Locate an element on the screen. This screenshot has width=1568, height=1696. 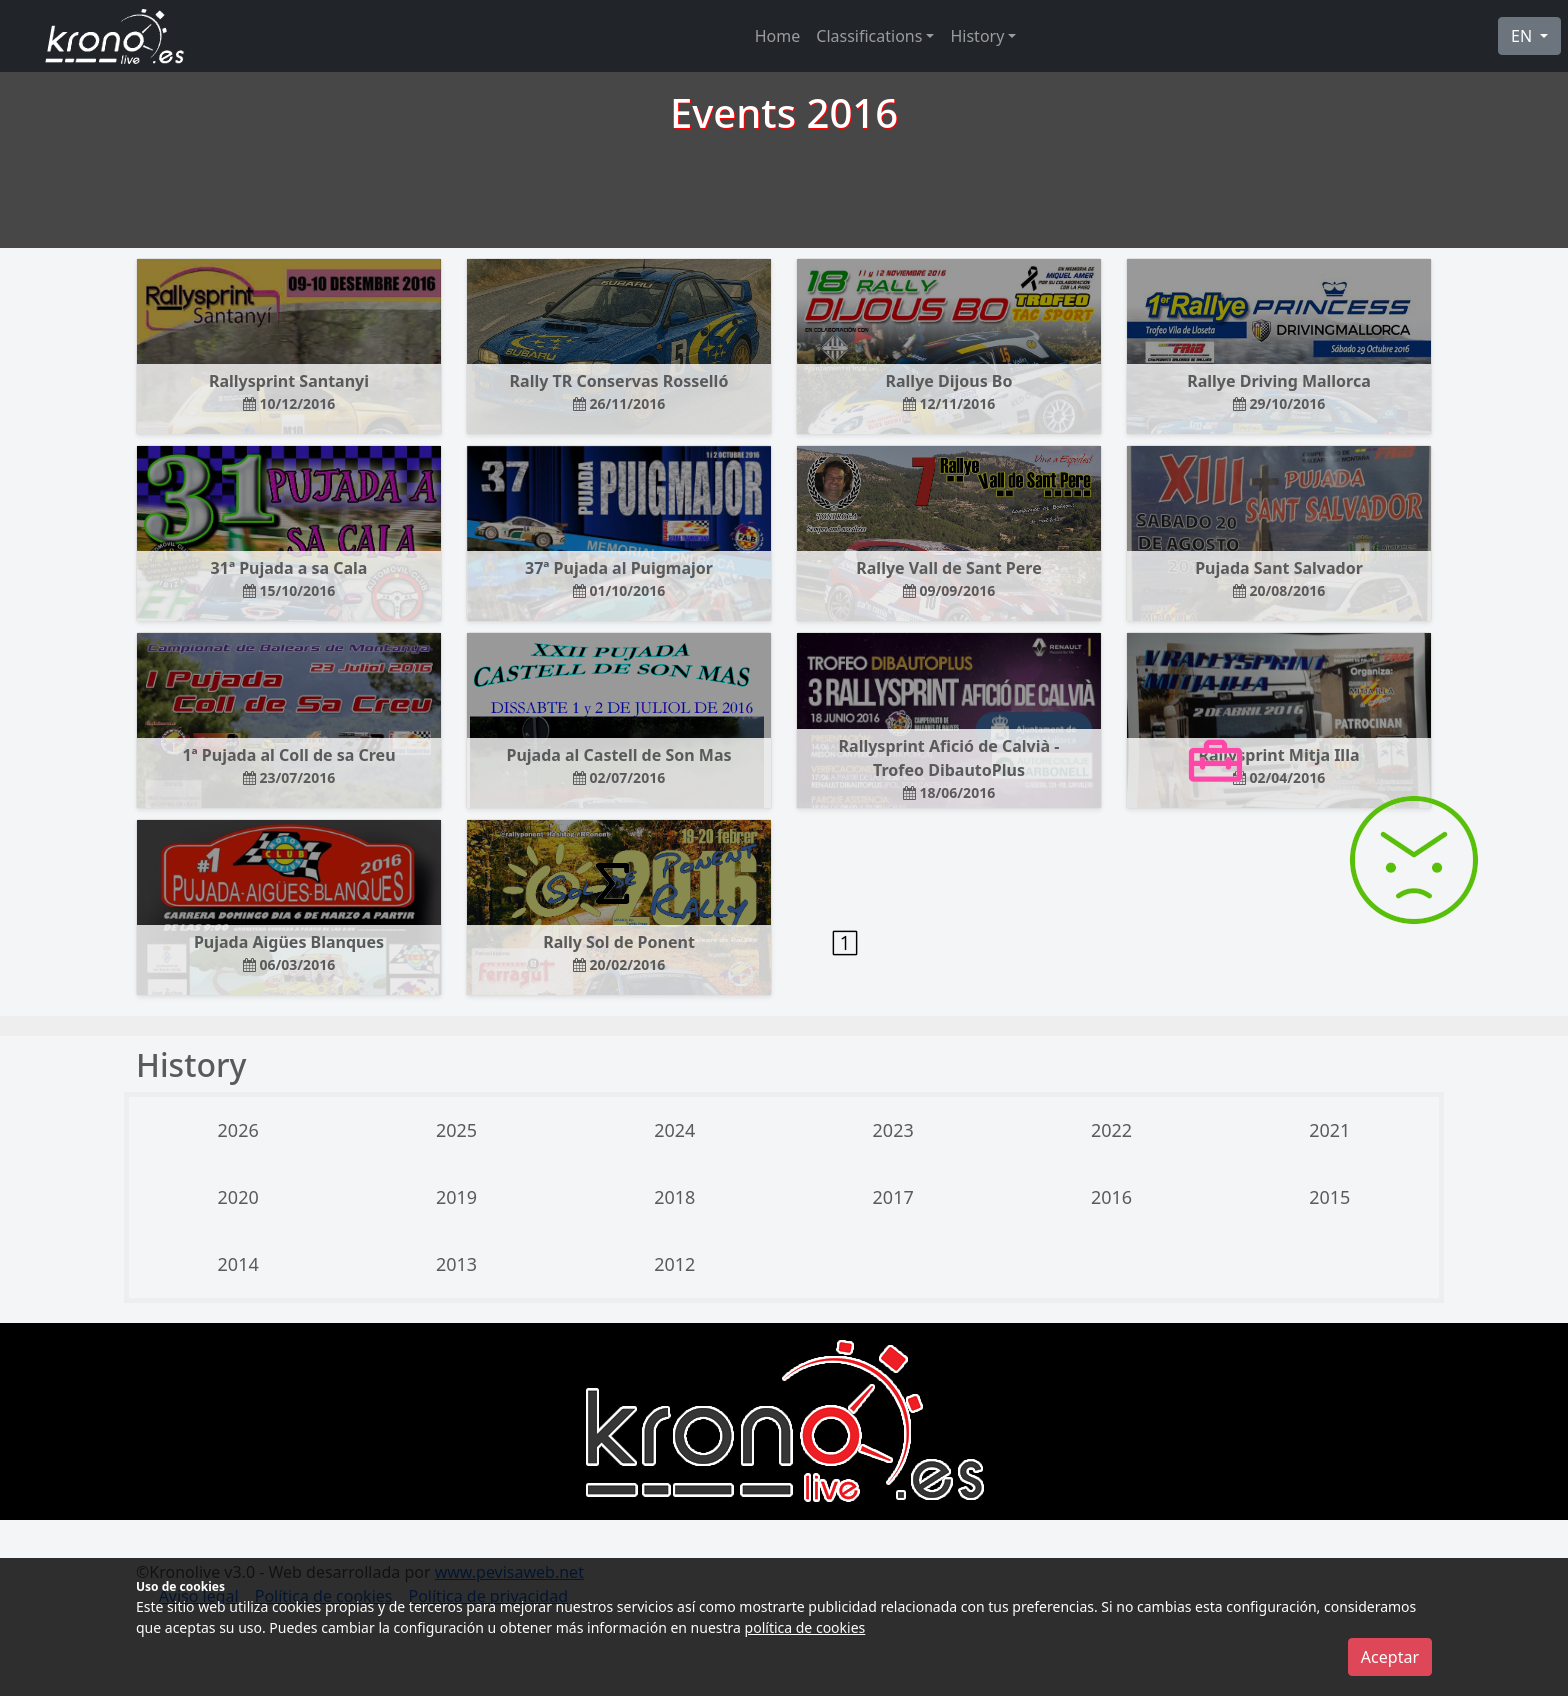
react to a message with anger is located at coordinates (1414, 860).